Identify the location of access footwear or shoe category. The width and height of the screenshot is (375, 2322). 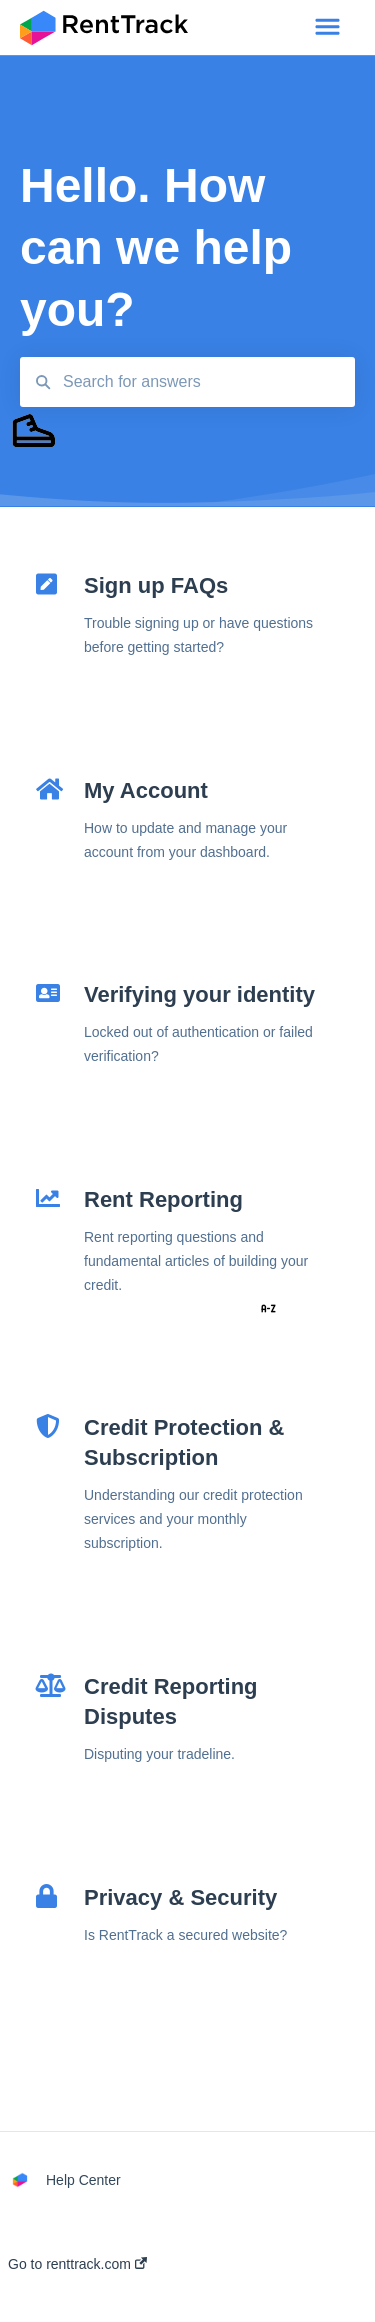
(32, 432).